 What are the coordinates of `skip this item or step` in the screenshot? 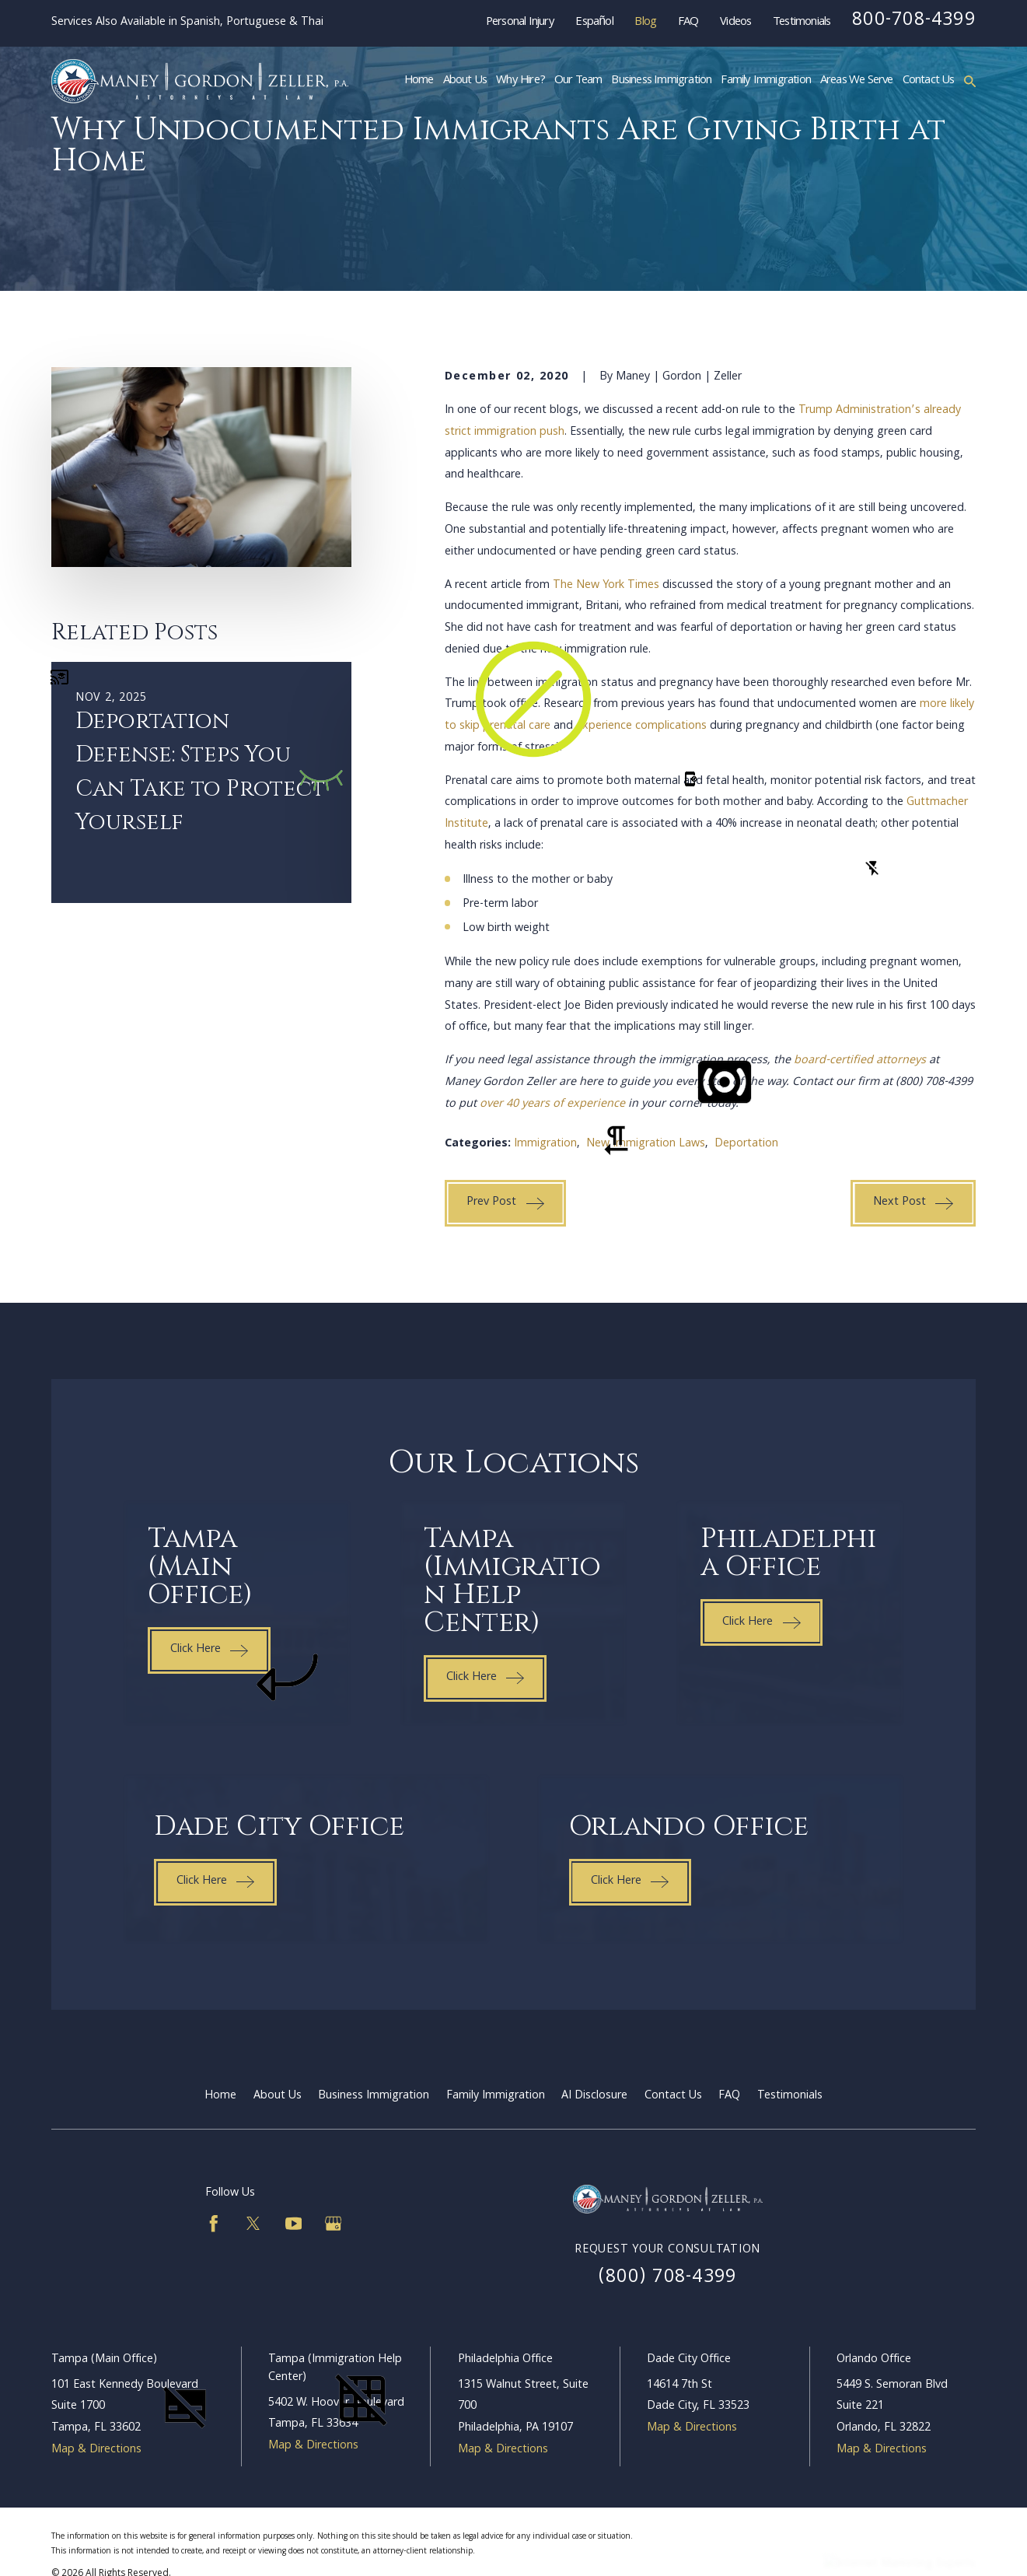 It's located at (533, 699).